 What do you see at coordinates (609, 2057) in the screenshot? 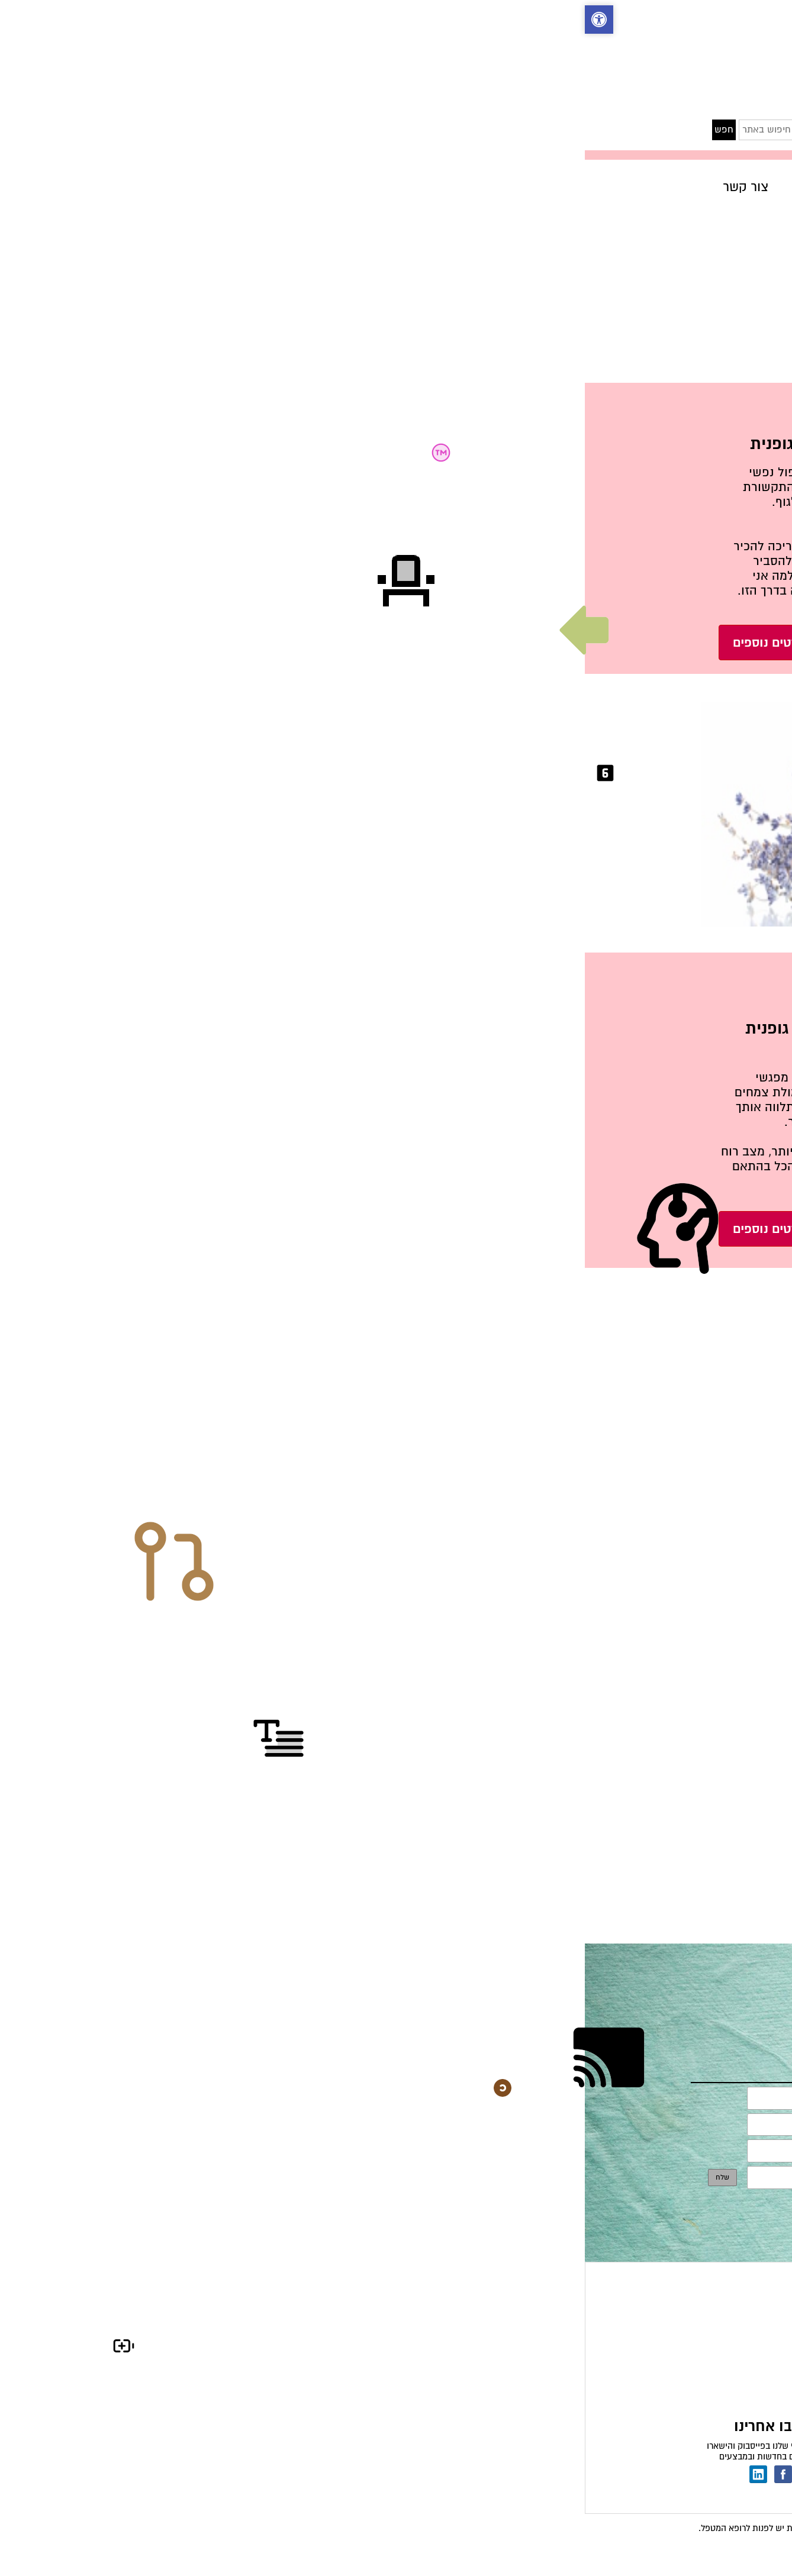
I see `cast your screen to another device` at bounding box center [609, 2057].